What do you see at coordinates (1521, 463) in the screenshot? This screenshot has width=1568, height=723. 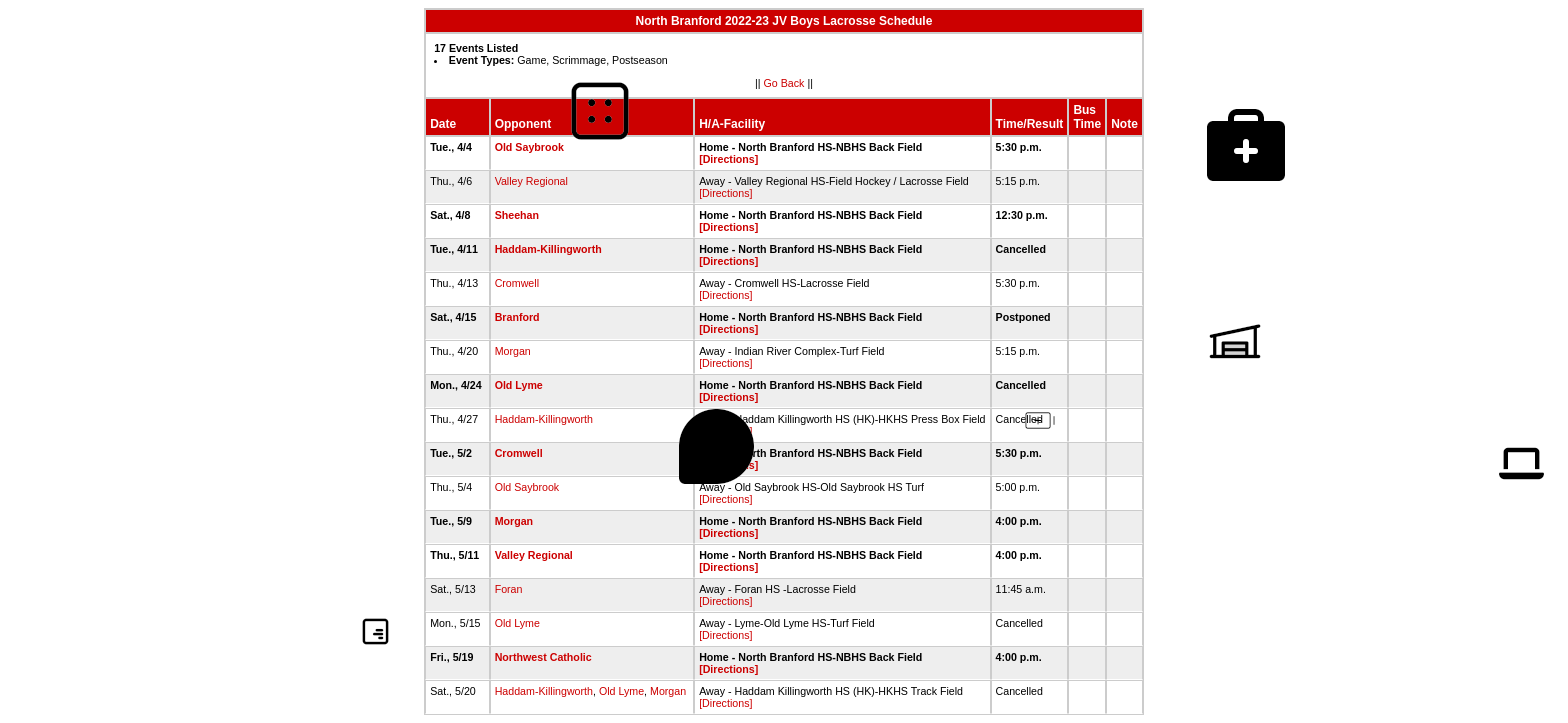 I see `switch to desktop view` at bounding box center [1521, 463].